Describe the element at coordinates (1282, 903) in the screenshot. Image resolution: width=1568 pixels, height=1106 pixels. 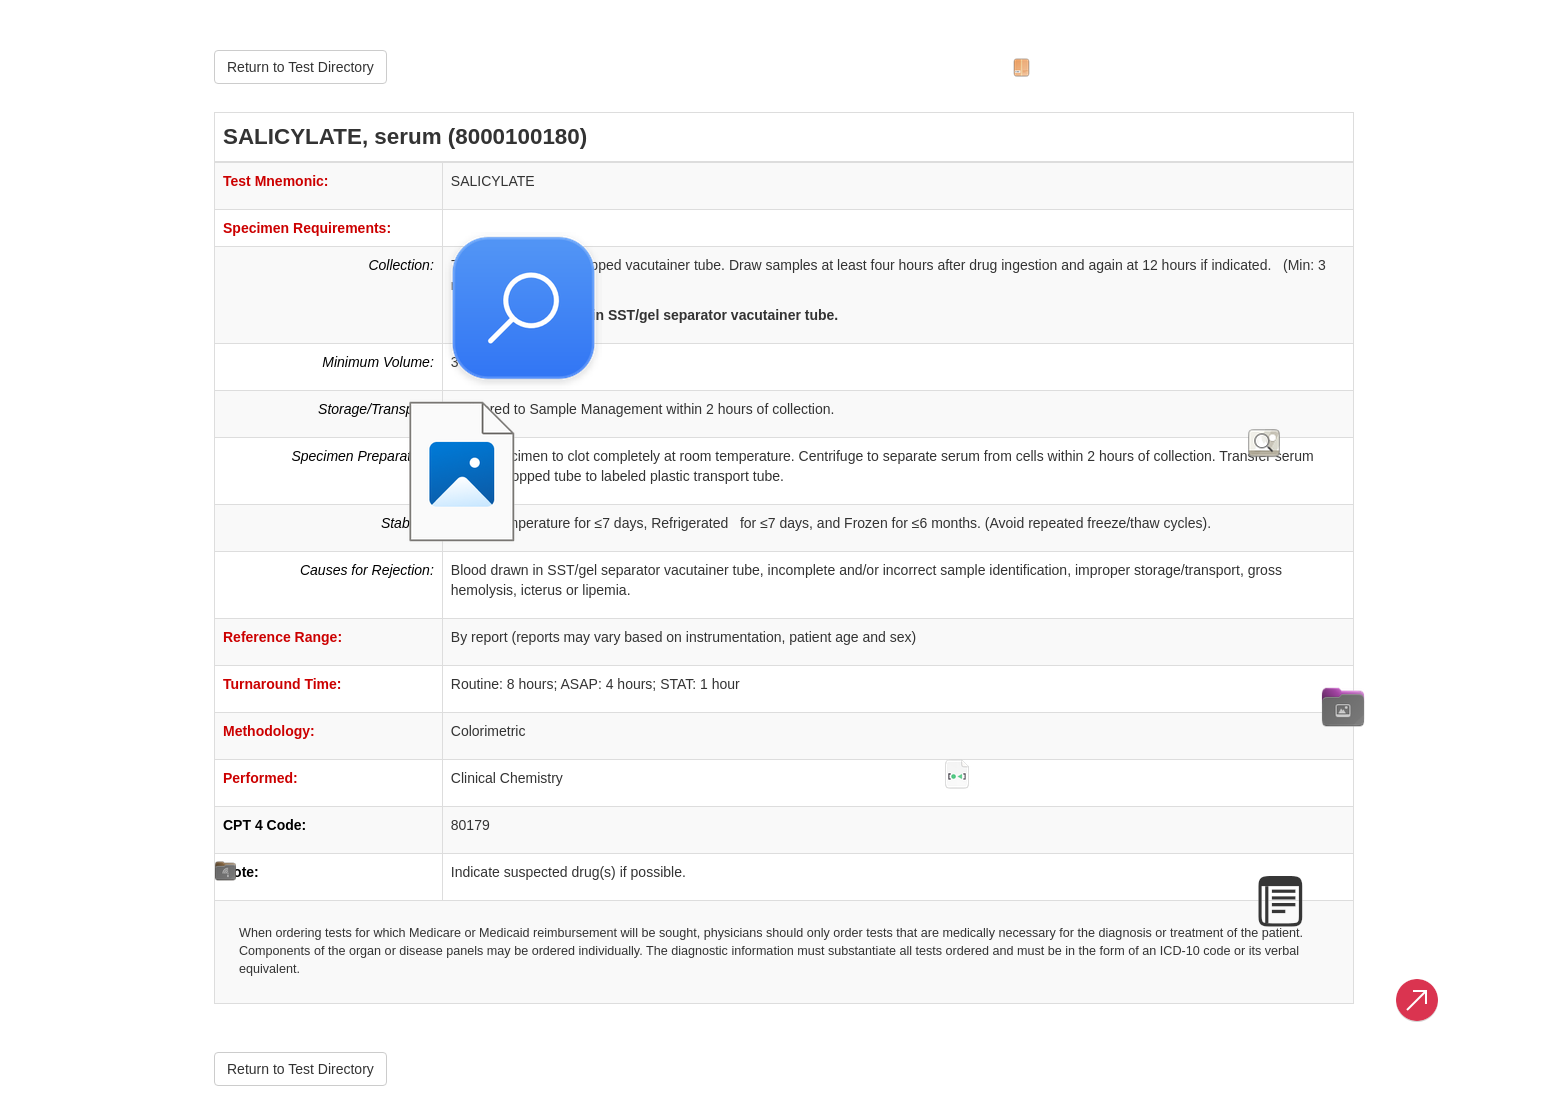
I see `open the notes app` at that location.